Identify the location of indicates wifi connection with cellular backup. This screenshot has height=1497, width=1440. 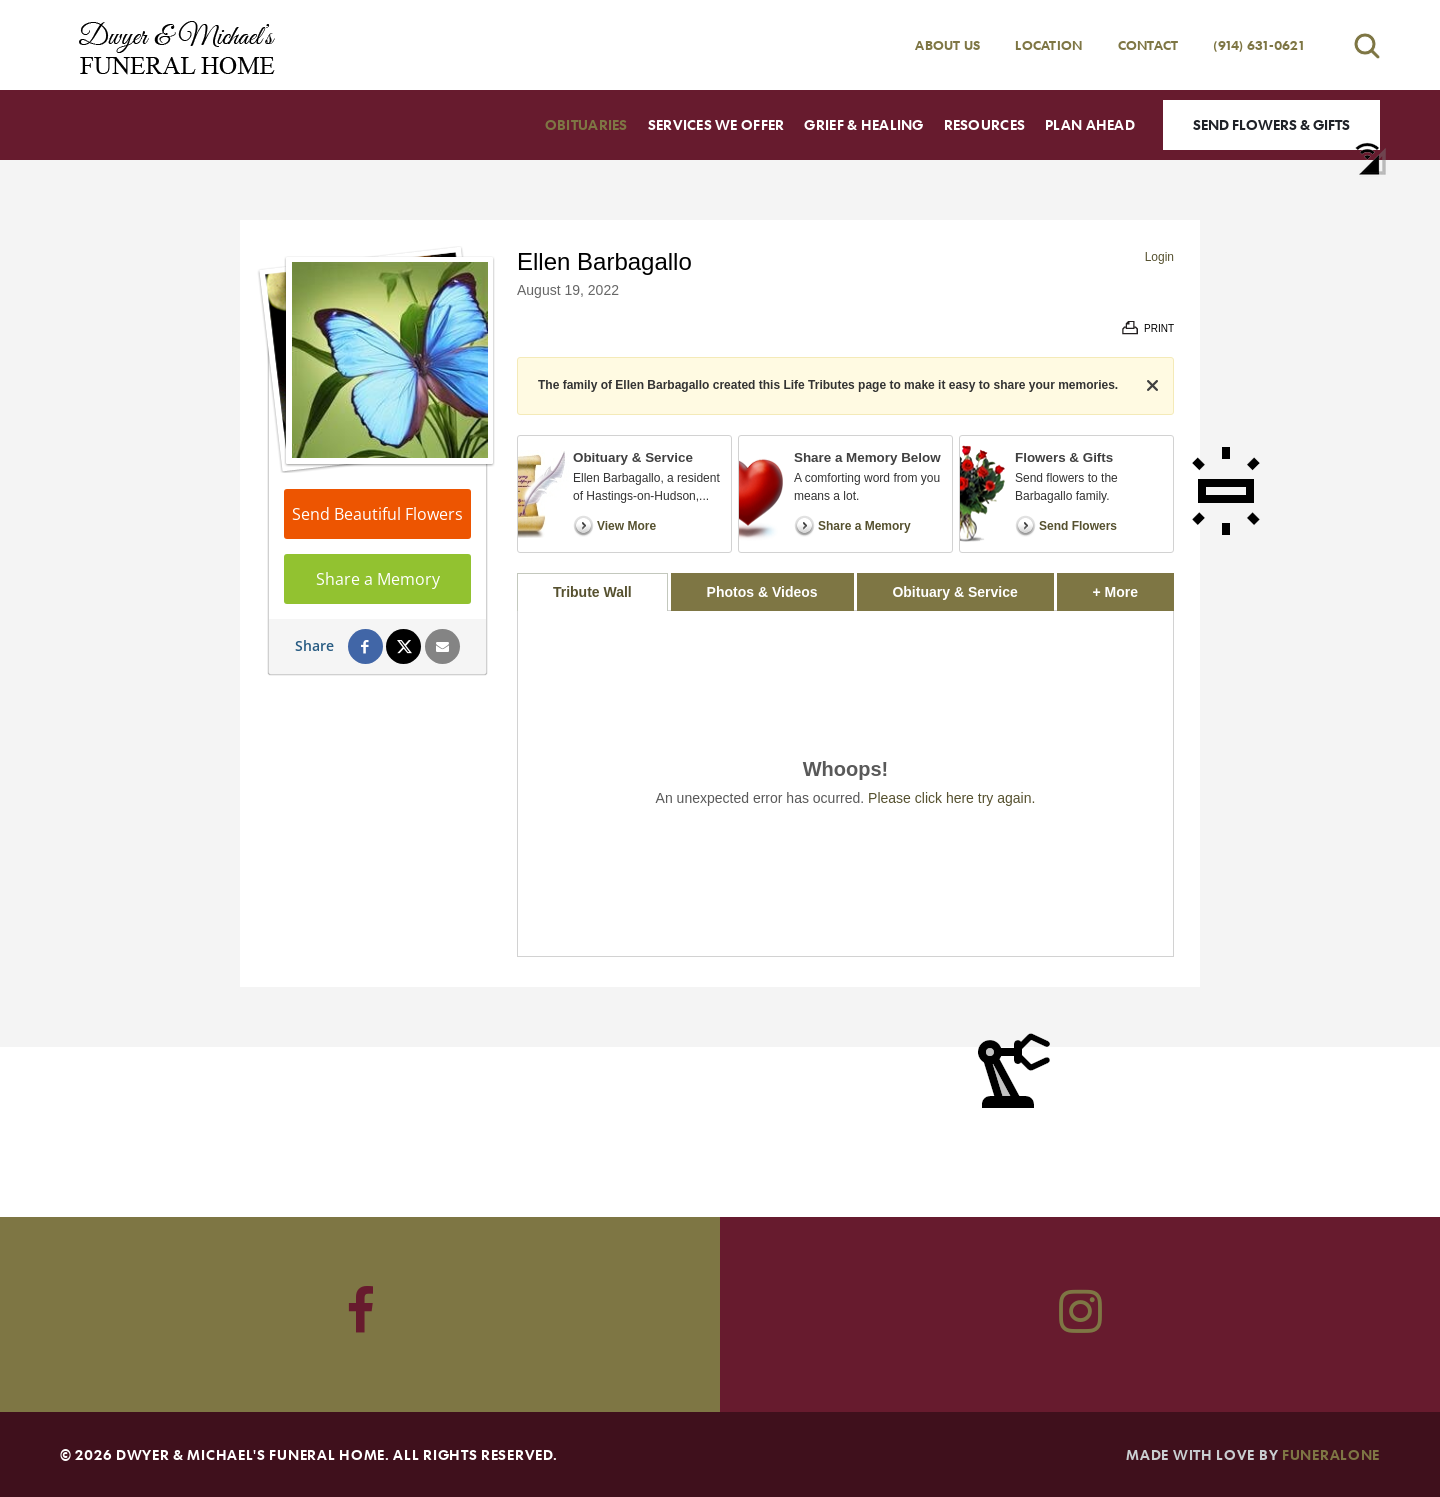
(1369, 158).